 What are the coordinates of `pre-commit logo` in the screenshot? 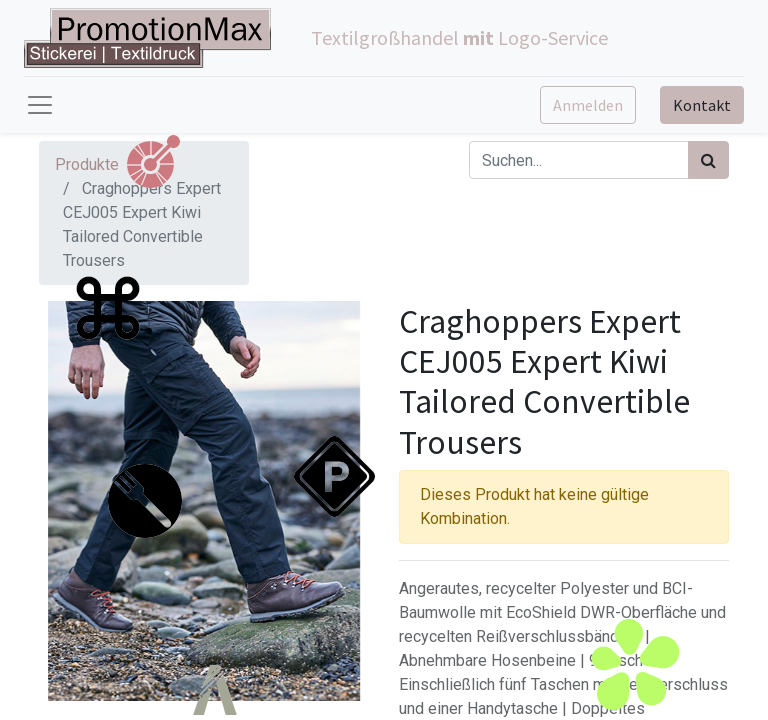 It's located at (334, 476).